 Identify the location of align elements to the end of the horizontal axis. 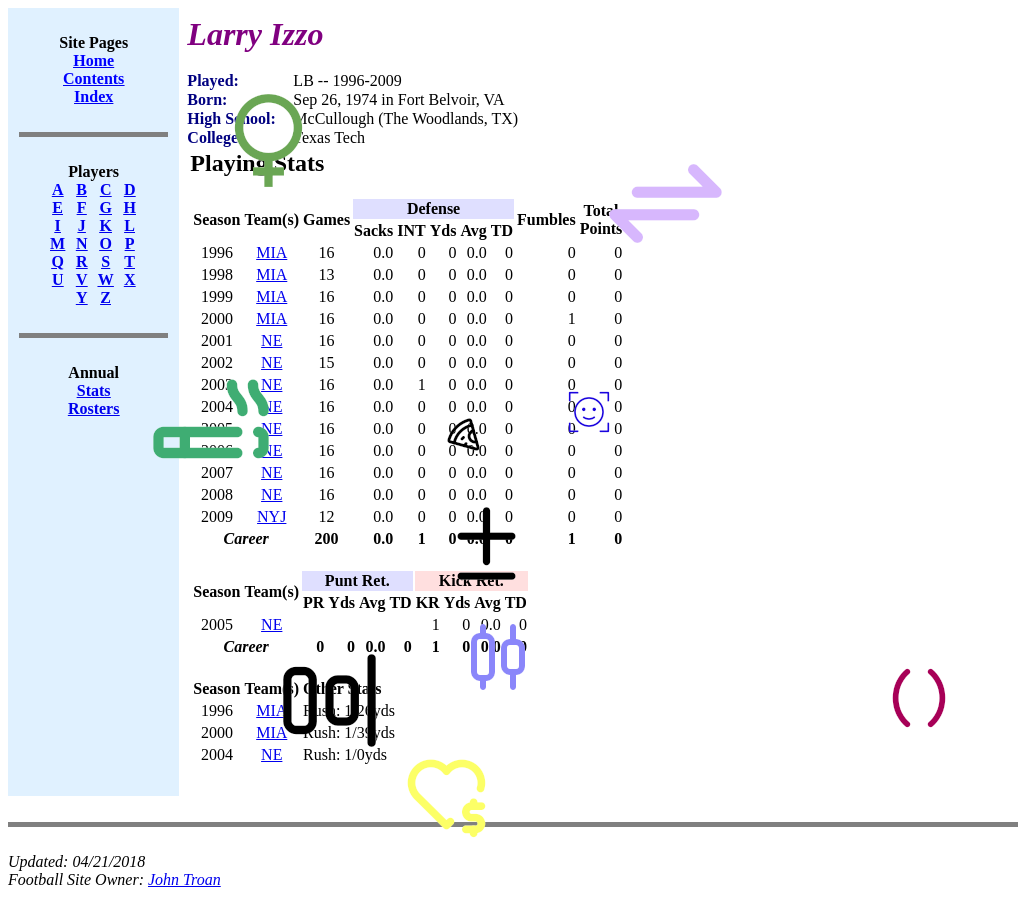
(329, 700).